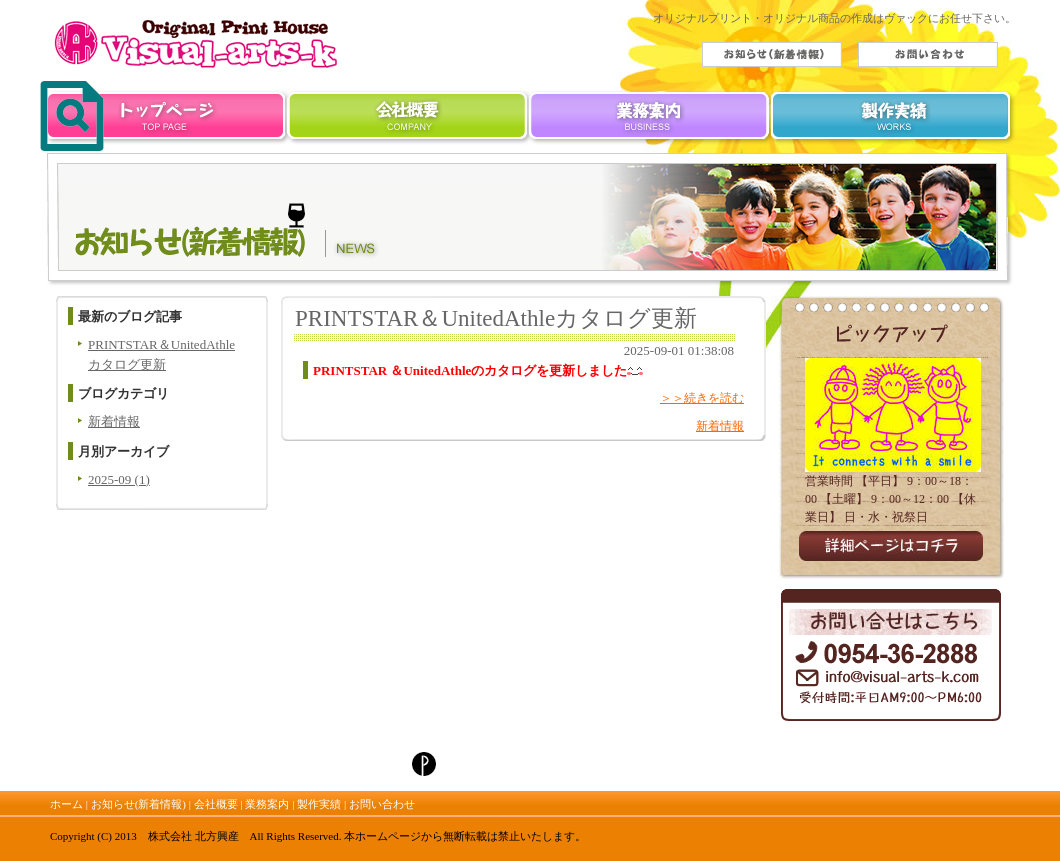 Image resolution: width=1060 pixels, height=861 pixels. I want to click on view wine or beverage menu, so click(296, 215).